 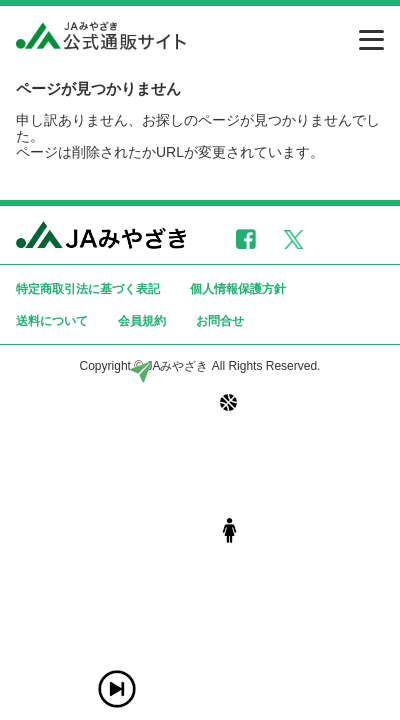 I want to click on send a message, so click(x=141, y=372).